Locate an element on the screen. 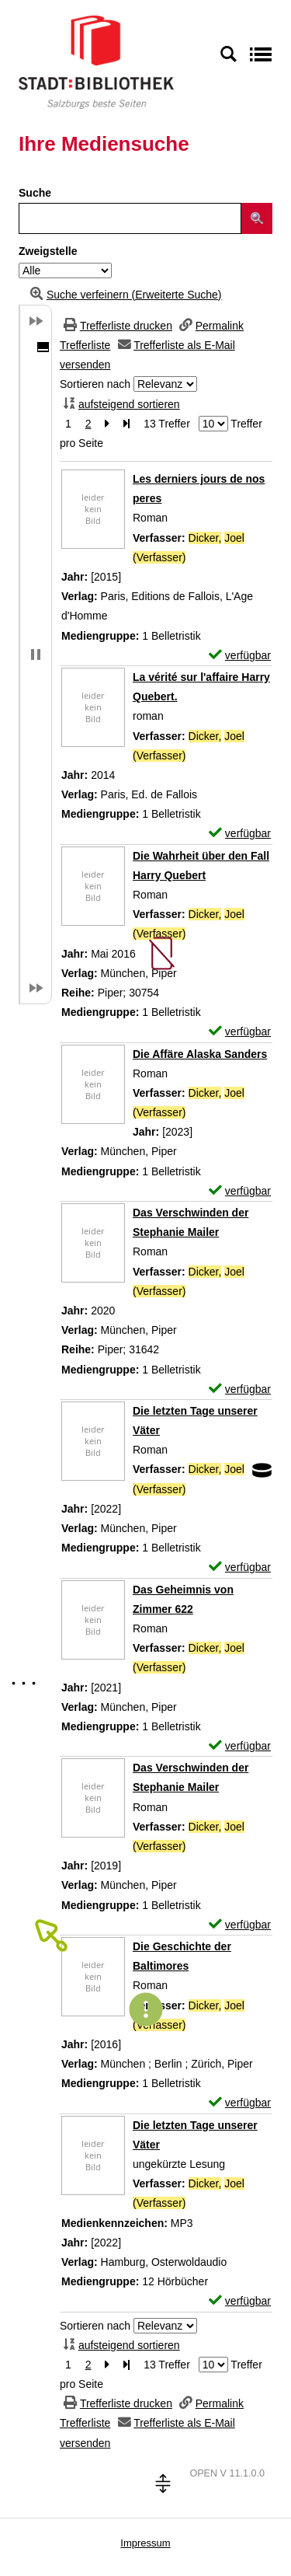 Image resolution: width=291 pixels, height=2576 pixels. access call-to-action banner or overlay is located at coordinates (43, 347).